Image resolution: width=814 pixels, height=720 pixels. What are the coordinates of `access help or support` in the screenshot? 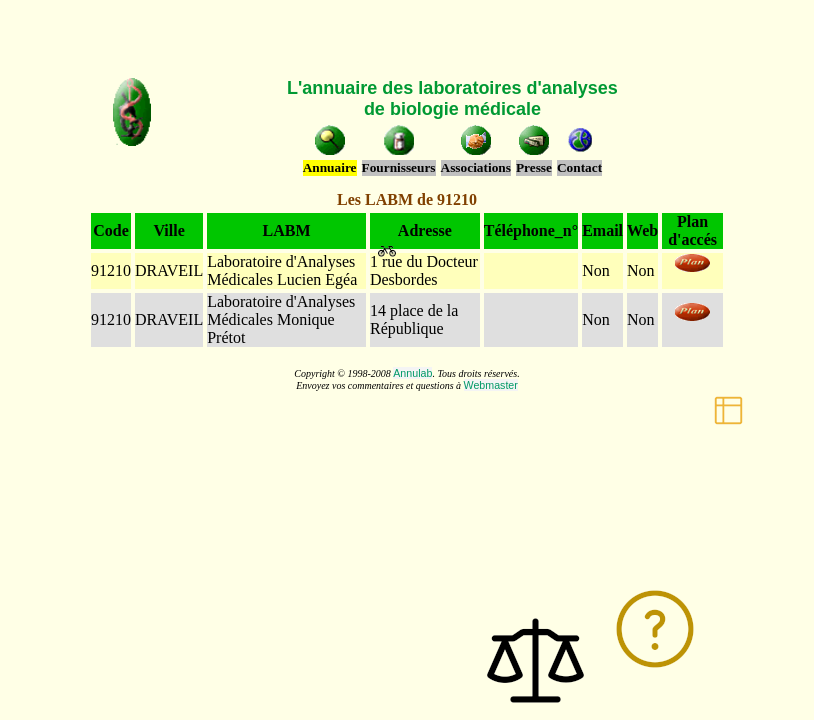 It's located at (655, 629).